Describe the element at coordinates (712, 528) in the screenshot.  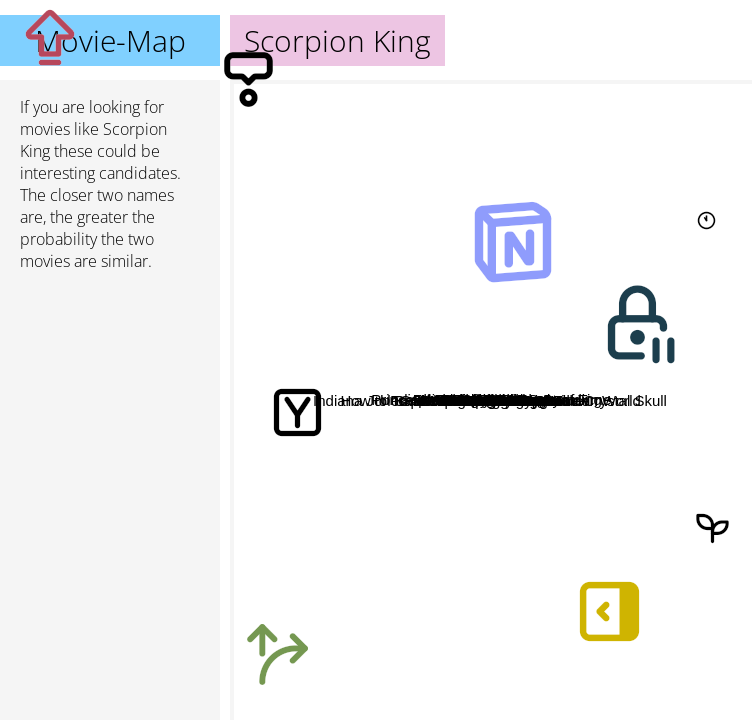
I see `view plant care or gardening features` at that location.